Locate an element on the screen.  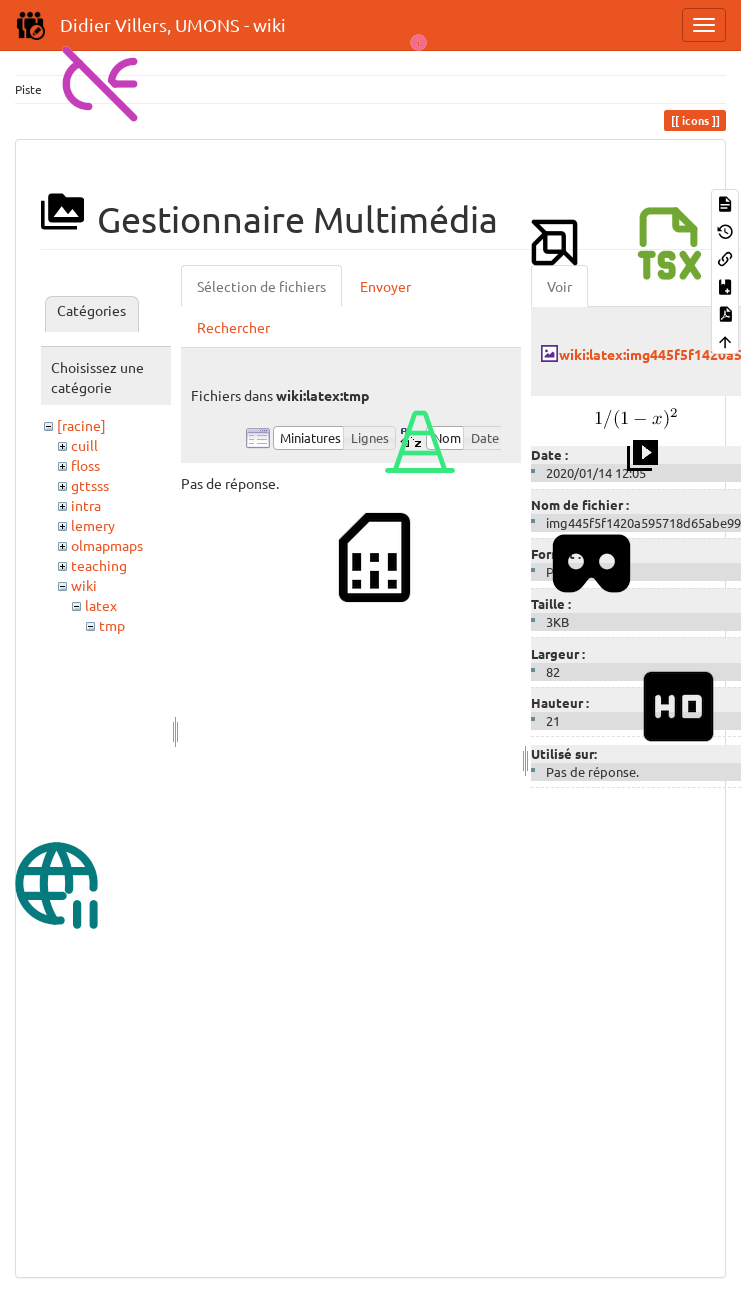
indicates a TypeScript React (.tsx) file is located at coordinates (668, 243).